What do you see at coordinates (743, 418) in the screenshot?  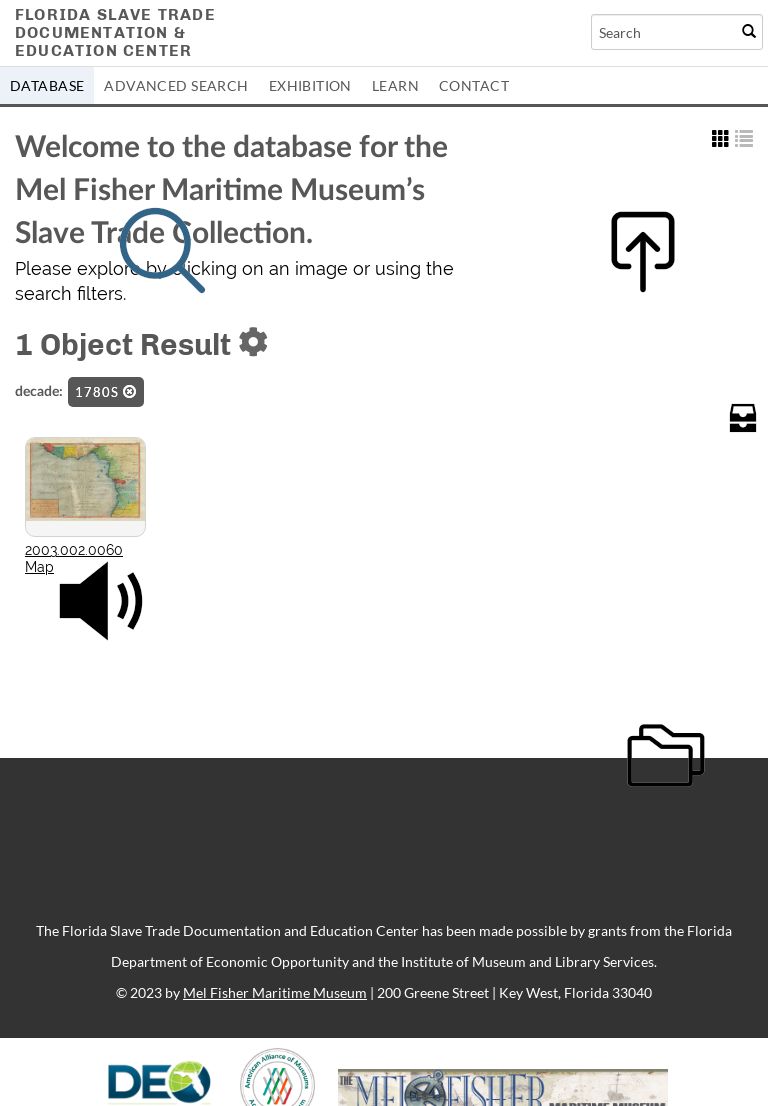 I see `access stacked file trays or inbox folders` at bounding box center [743, 418].